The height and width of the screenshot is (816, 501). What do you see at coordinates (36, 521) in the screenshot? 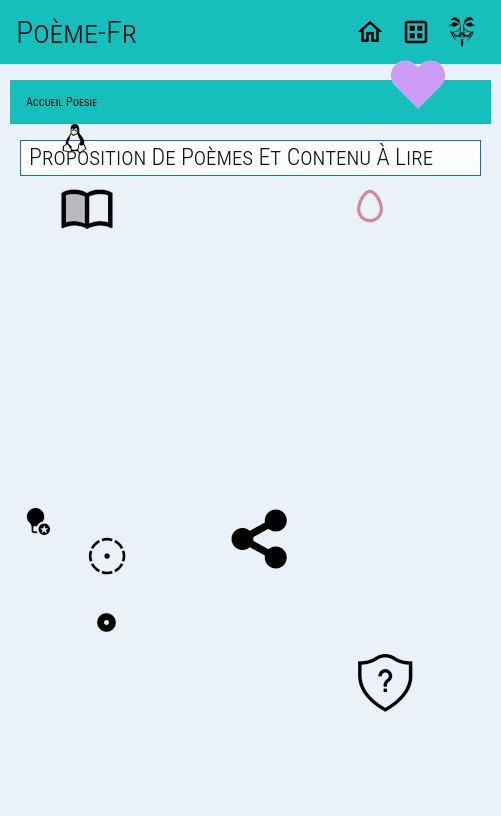
I see `apply suggested quick fix automatically` at bounding box center [36, 521].